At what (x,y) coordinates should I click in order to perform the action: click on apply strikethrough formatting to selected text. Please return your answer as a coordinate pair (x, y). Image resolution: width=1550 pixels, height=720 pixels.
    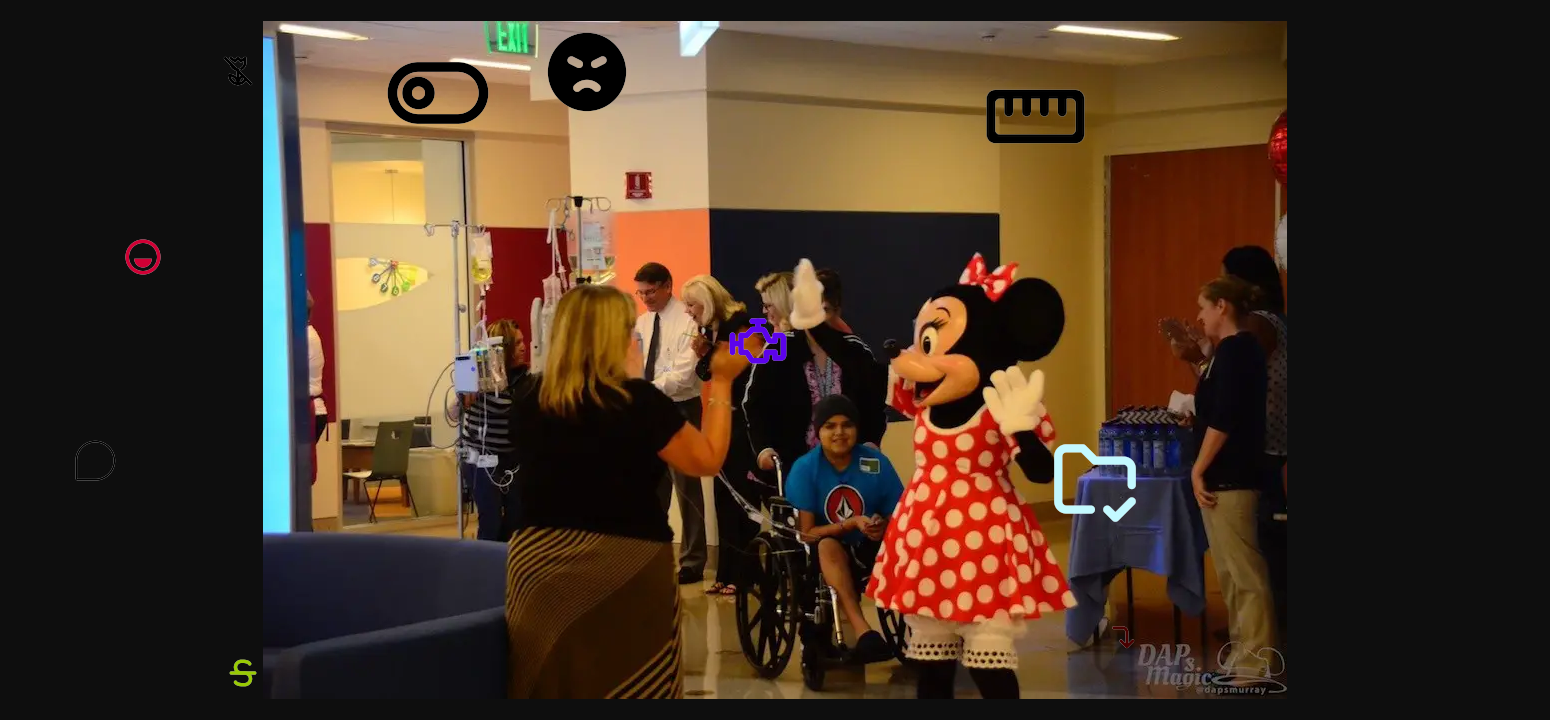
    Looking at the image, I should click on (243, 673).